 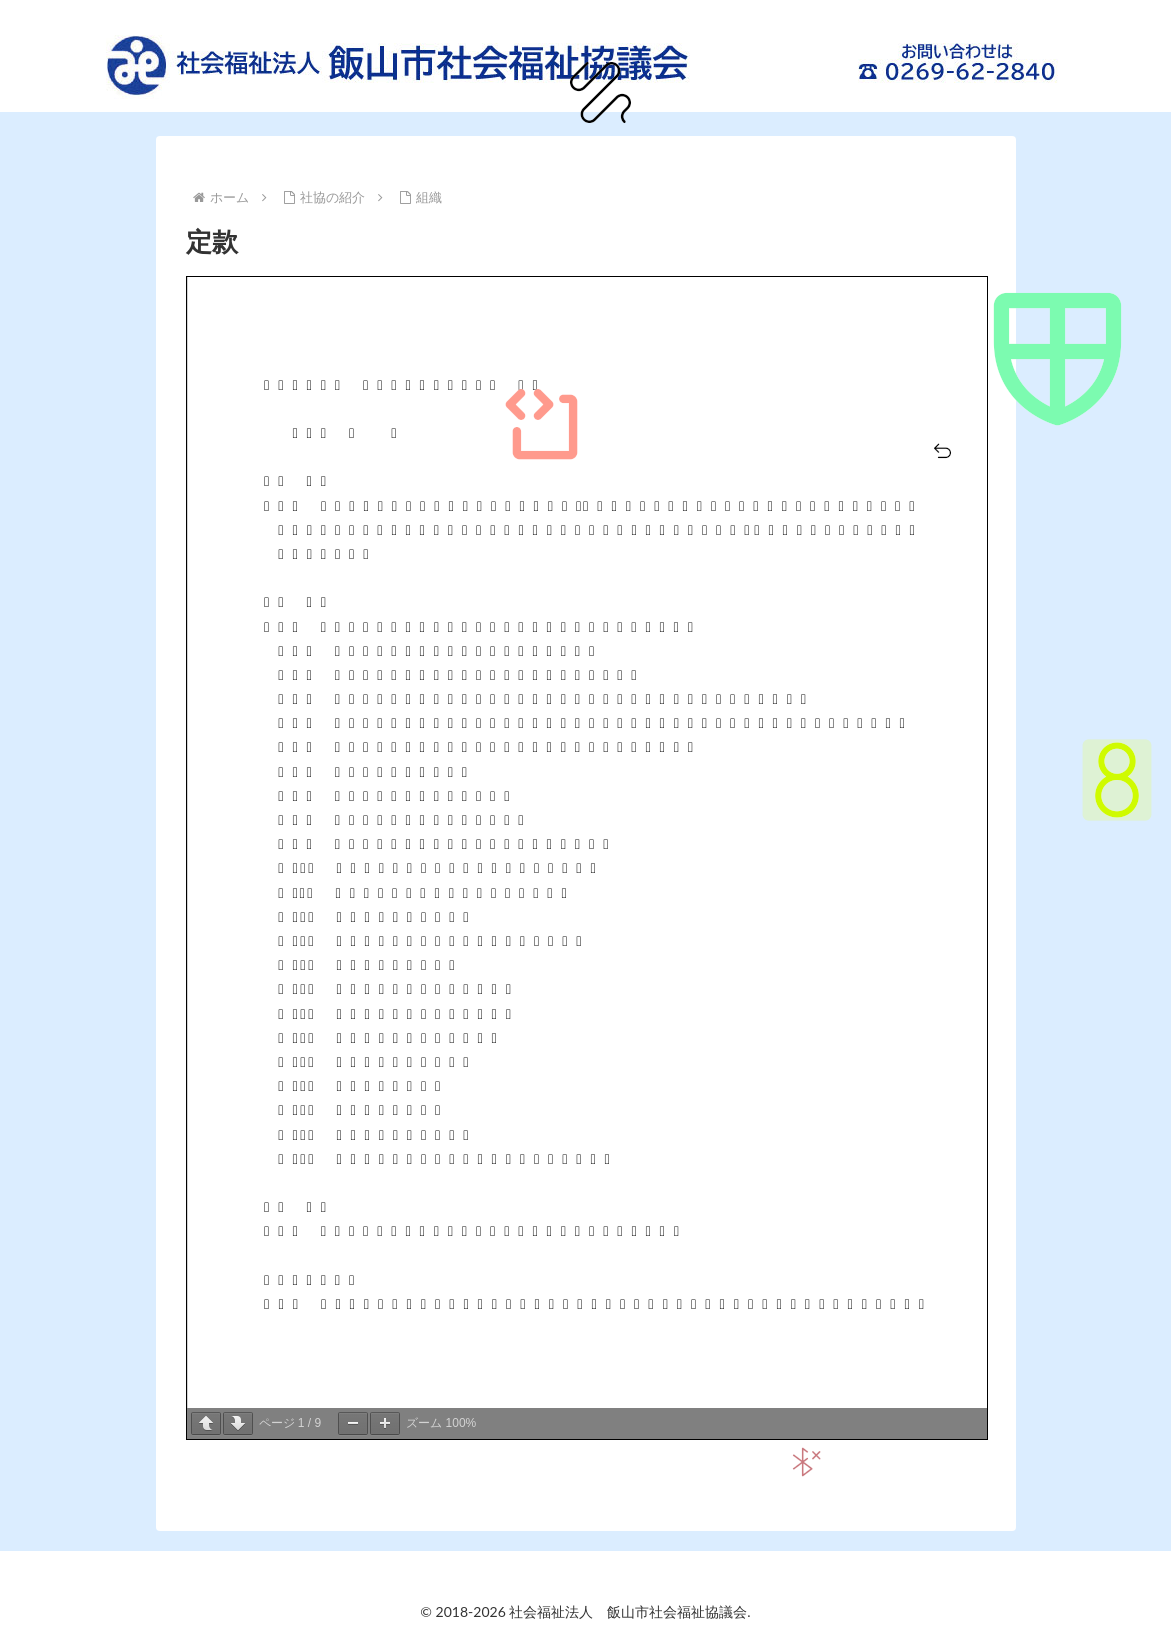 What do you see at coordinates (1117, 780) in the screenshot?
I see `indicates the number eight in a sequence or list` at bounding box center [1117, 780].